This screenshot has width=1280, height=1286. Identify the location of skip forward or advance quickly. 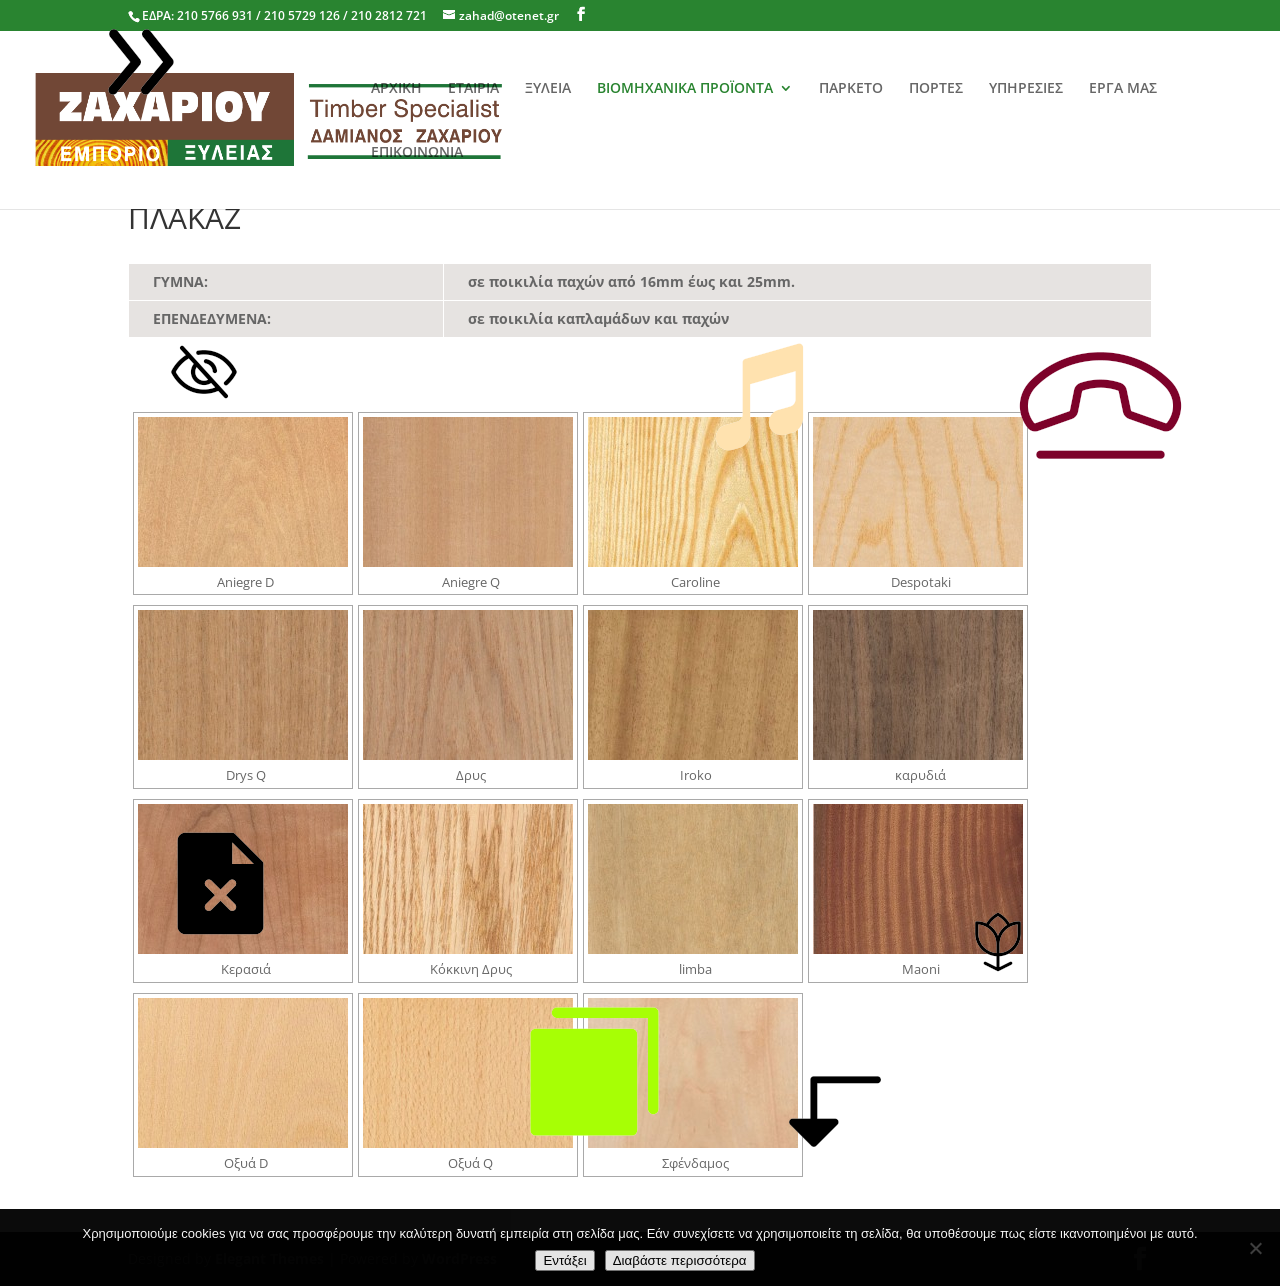
(141, 62).